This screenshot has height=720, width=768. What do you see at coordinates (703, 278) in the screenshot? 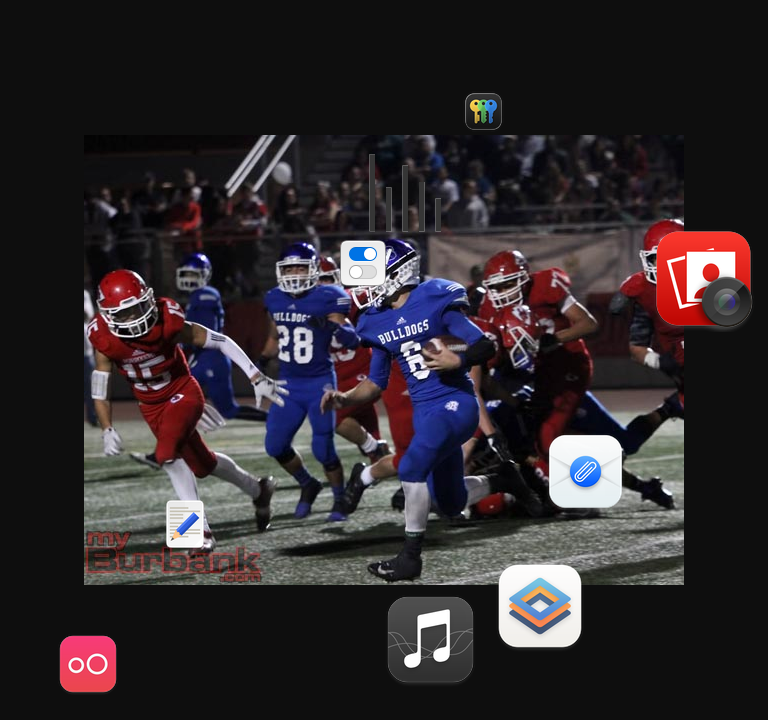
I see `open cheese webcam app` at bounding box center [703, 278].